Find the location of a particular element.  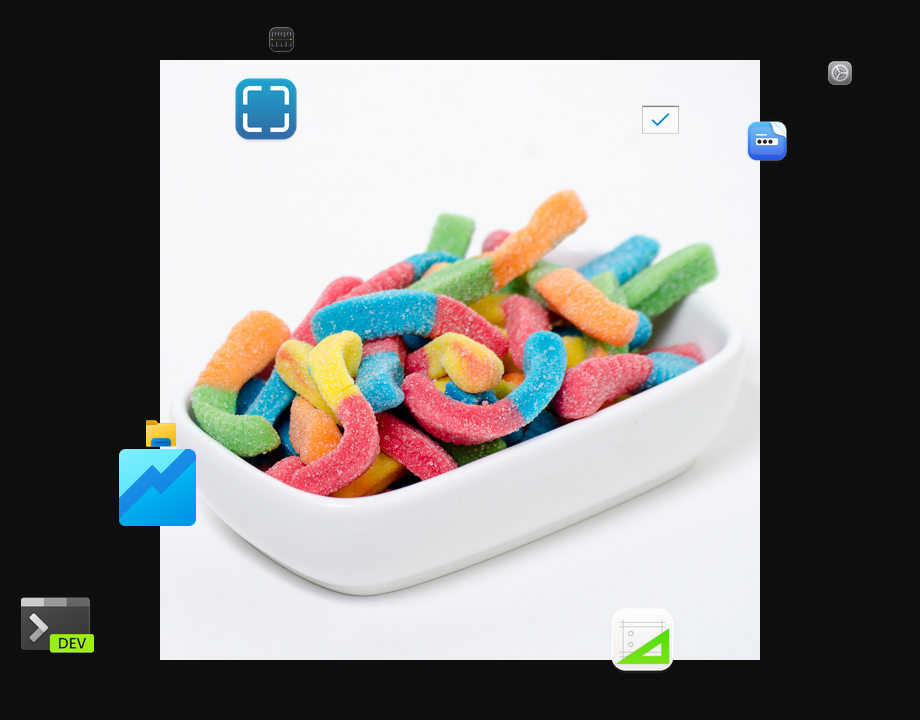

configure hot corners settings is located at coordinates (266, 109).